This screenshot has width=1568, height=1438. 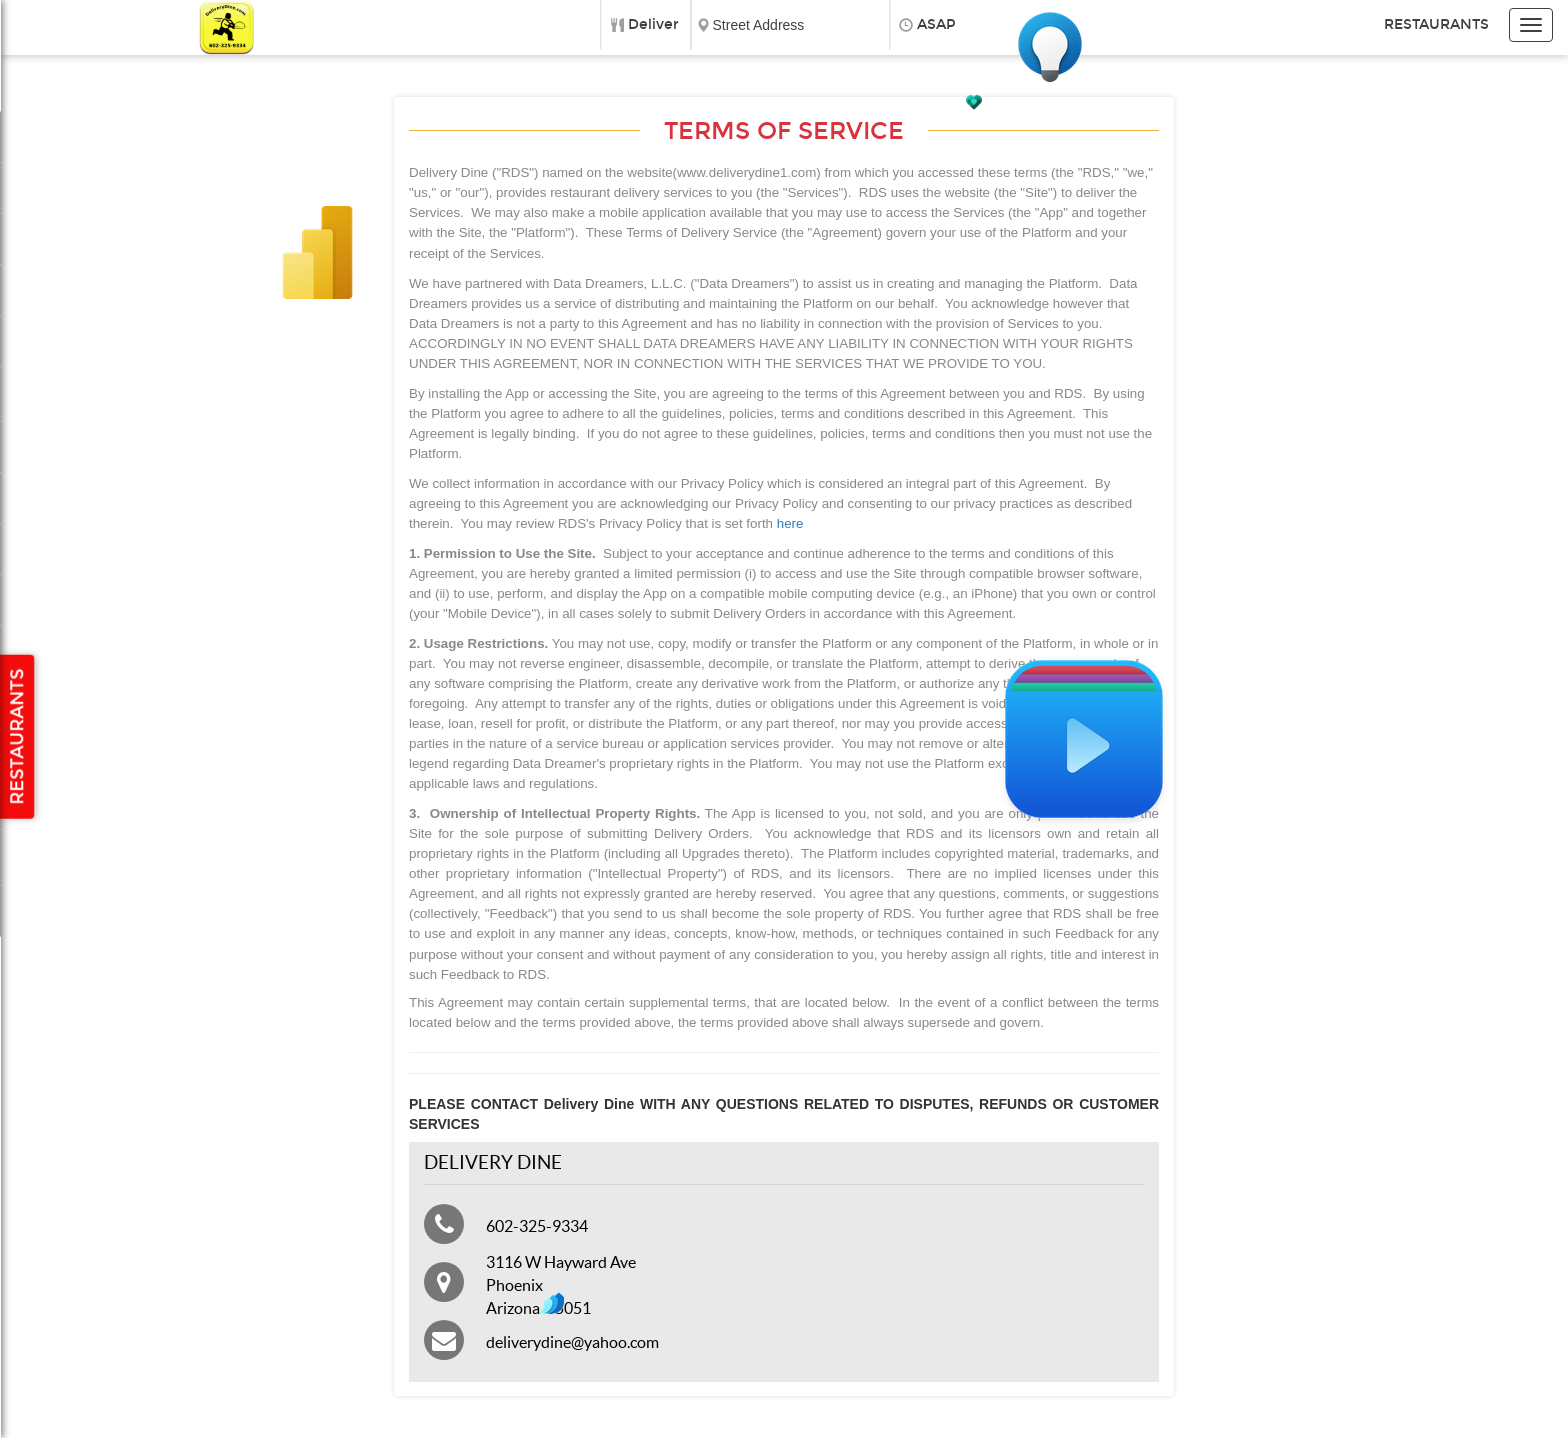 I want to click on open the microsoft family safety app, so click(x=974, y=102).